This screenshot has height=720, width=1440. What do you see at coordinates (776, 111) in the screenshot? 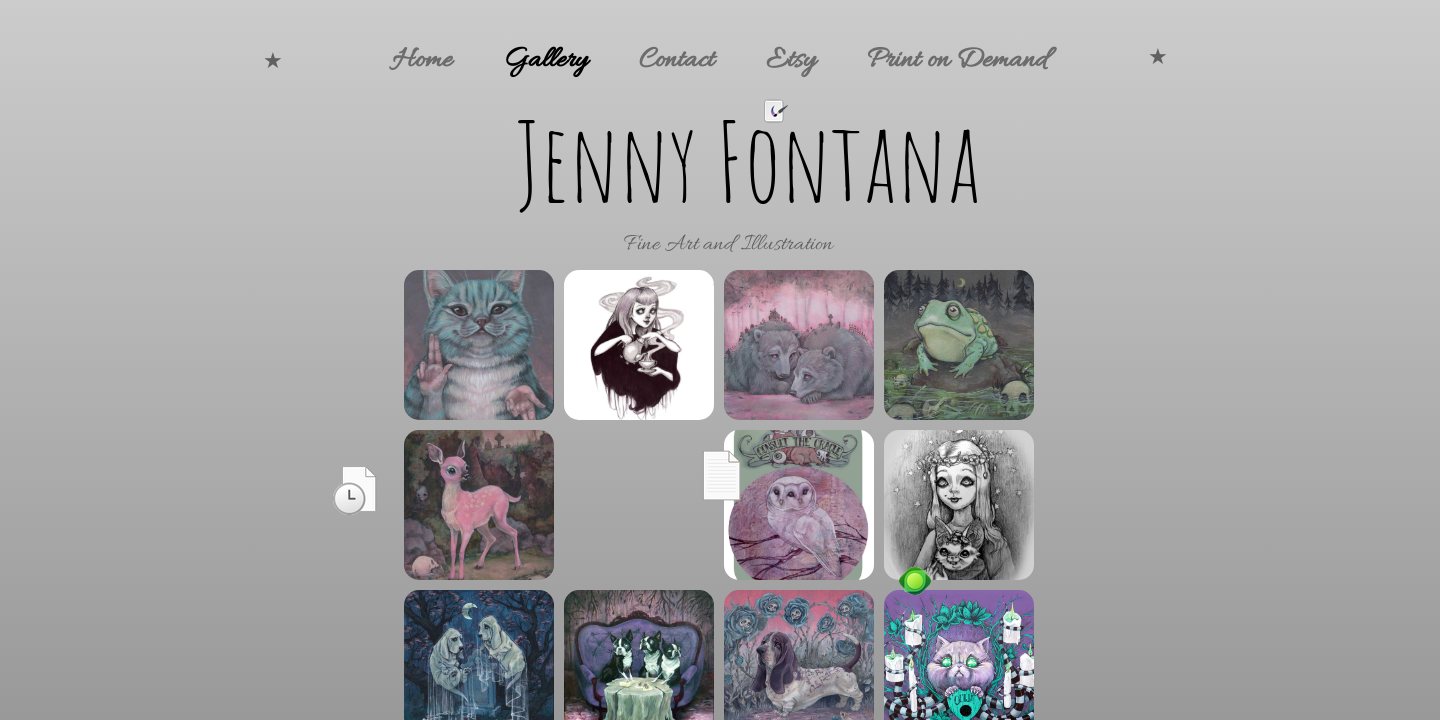
I see `create a new application or software package` at bounding box center [776, 111].